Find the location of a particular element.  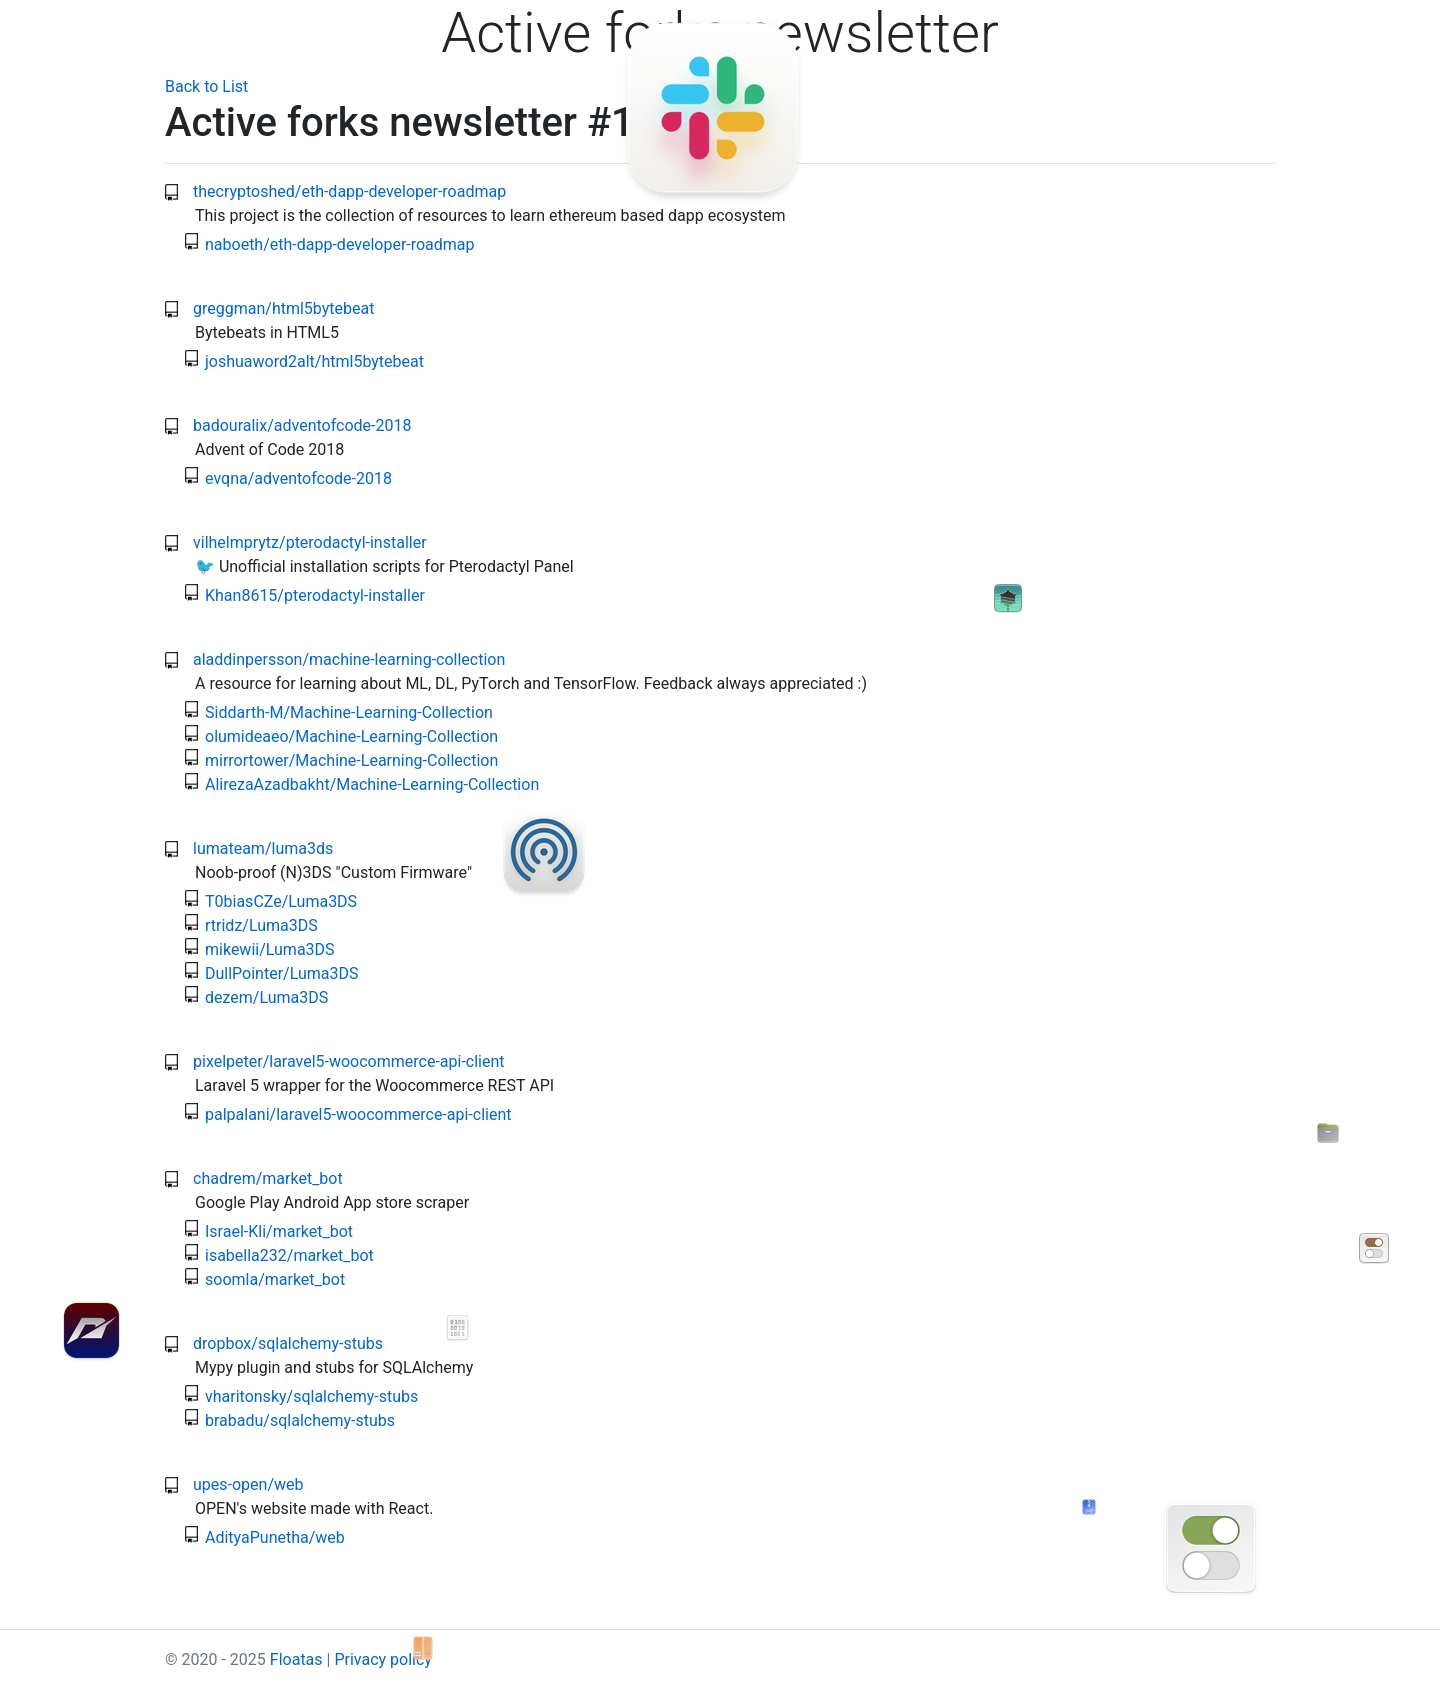

executable or downloadable windows file is located at coordinates (457, 1327).